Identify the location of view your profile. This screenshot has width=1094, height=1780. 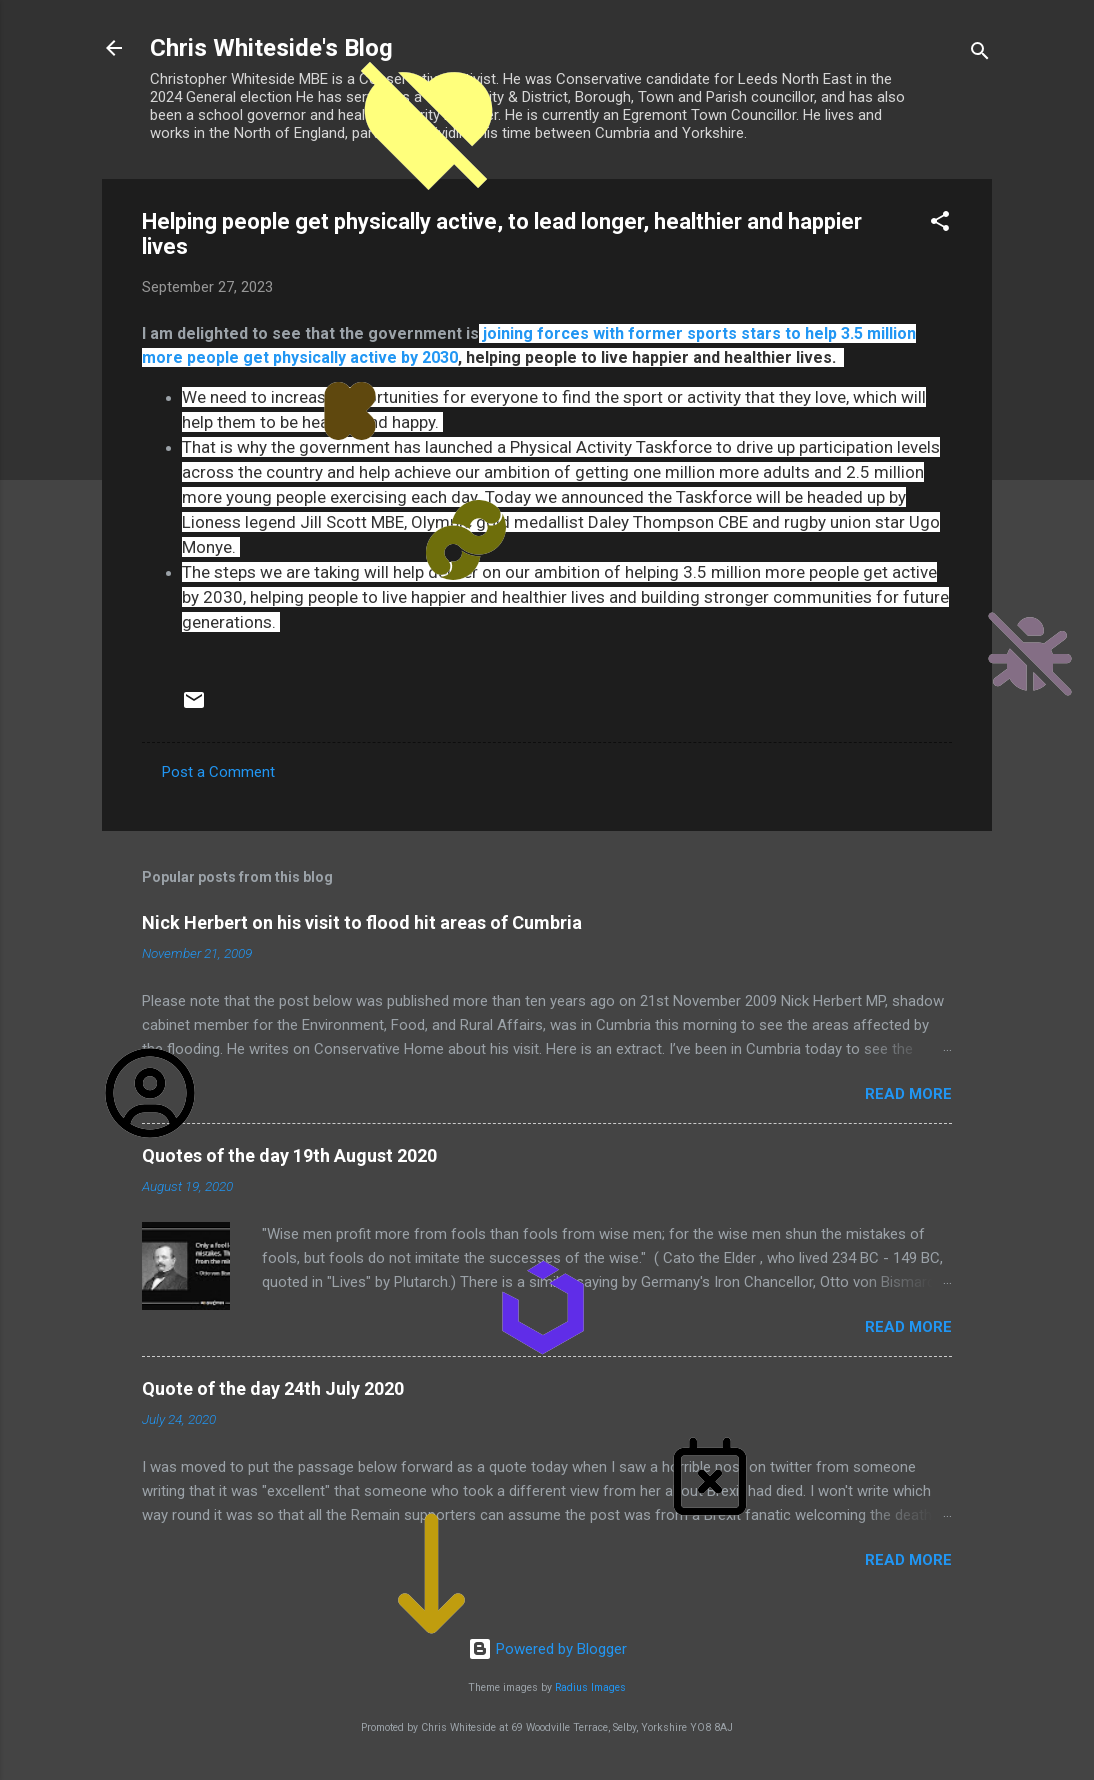
(150, 1093).